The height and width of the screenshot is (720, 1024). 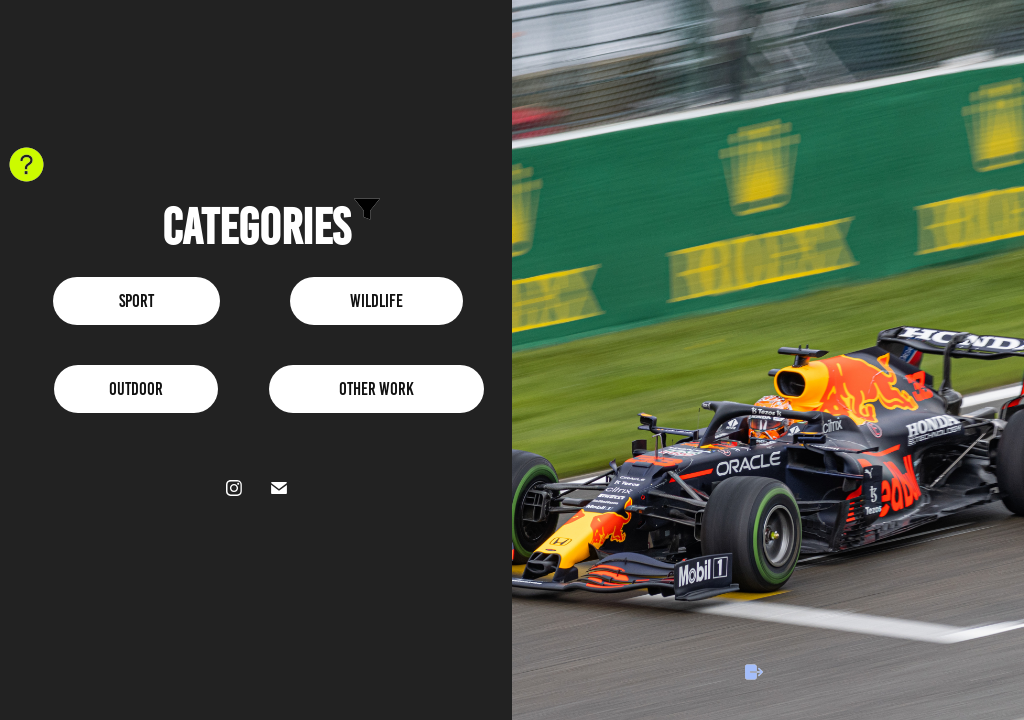 I want to click on log out of your account, so click(x=754, y=672).